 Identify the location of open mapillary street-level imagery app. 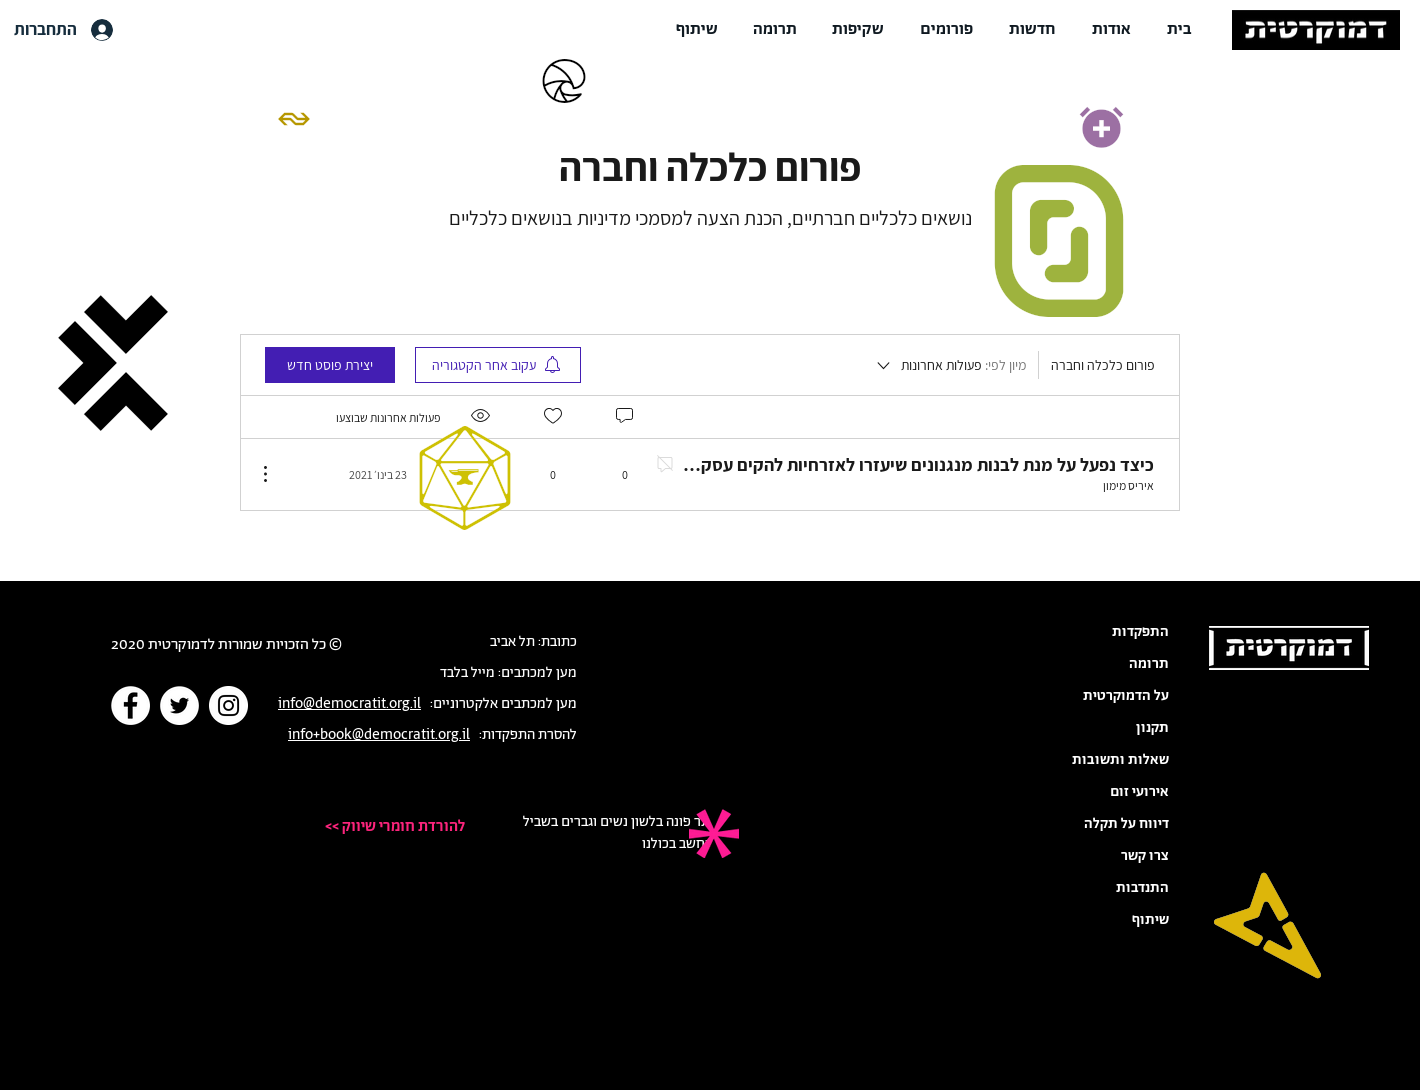
(1267, 925).